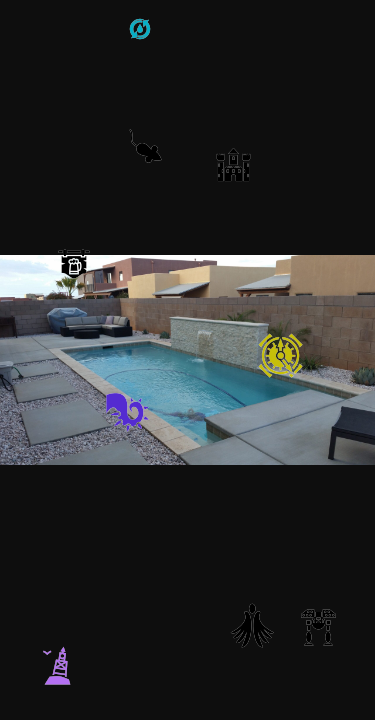 The image size is (375, 720). Describe the element at coordinates (127, 412) in the screenshot. I see `select tentacle monster or creature type` at that location.